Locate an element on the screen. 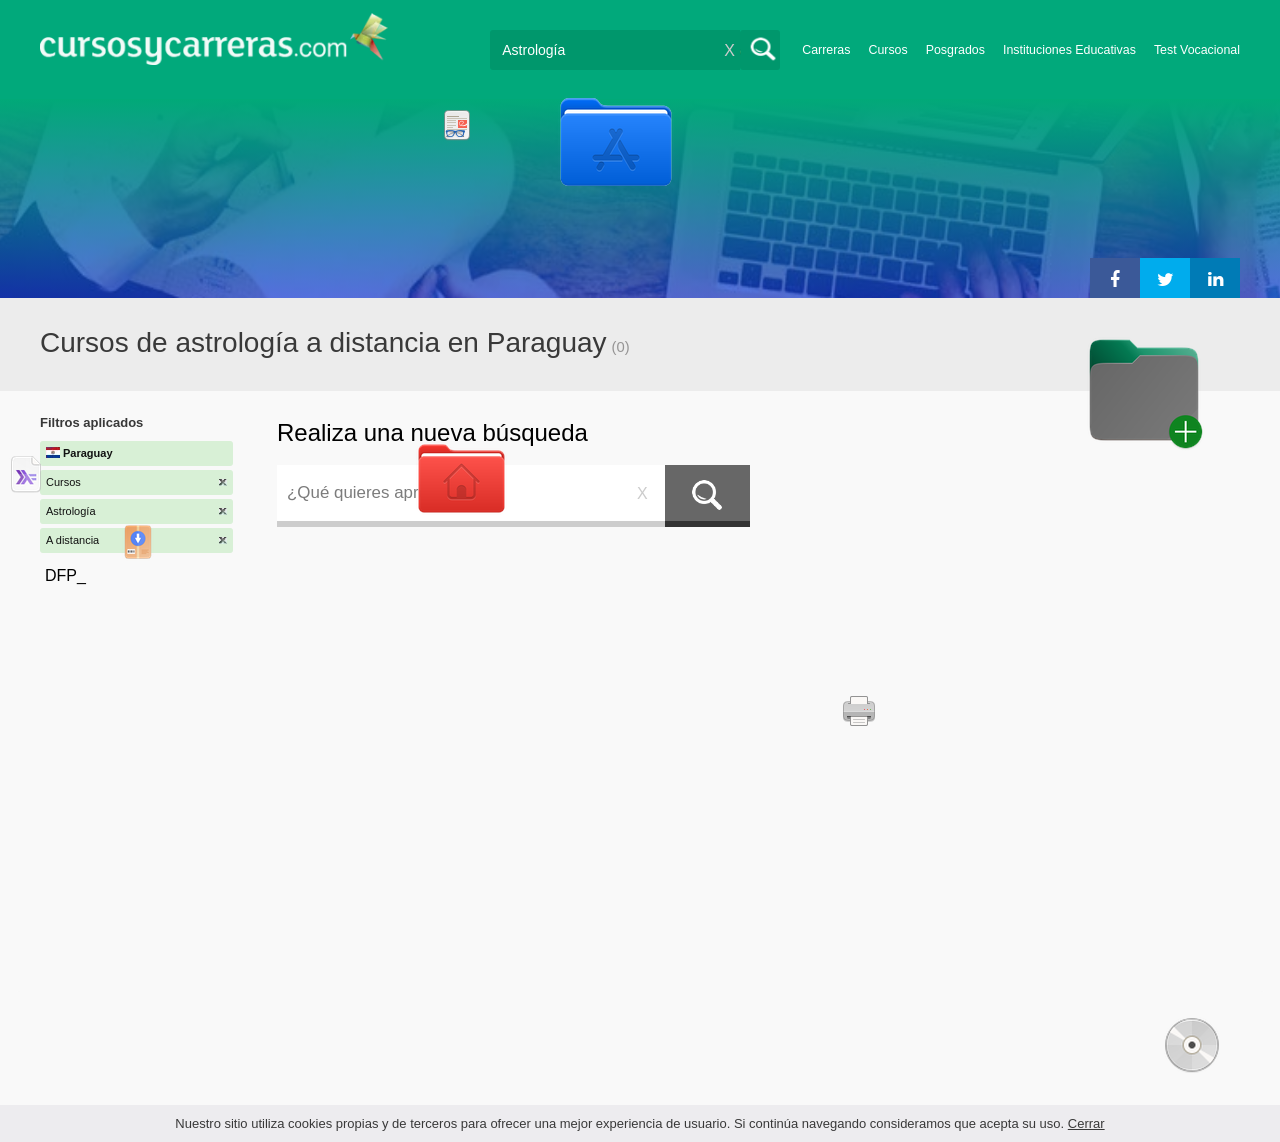 This screenshot has width=1280, height=1142. open atril document viewer is located at coordinates (457, 125).